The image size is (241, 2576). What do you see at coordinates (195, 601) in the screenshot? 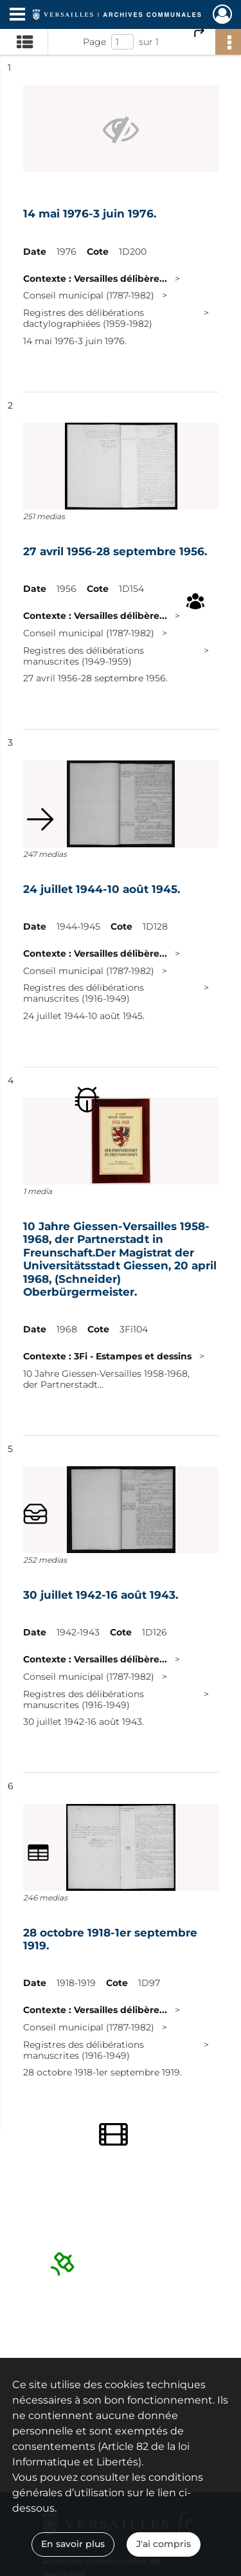
I see `view group members or team` at bounding box center [195, 601].